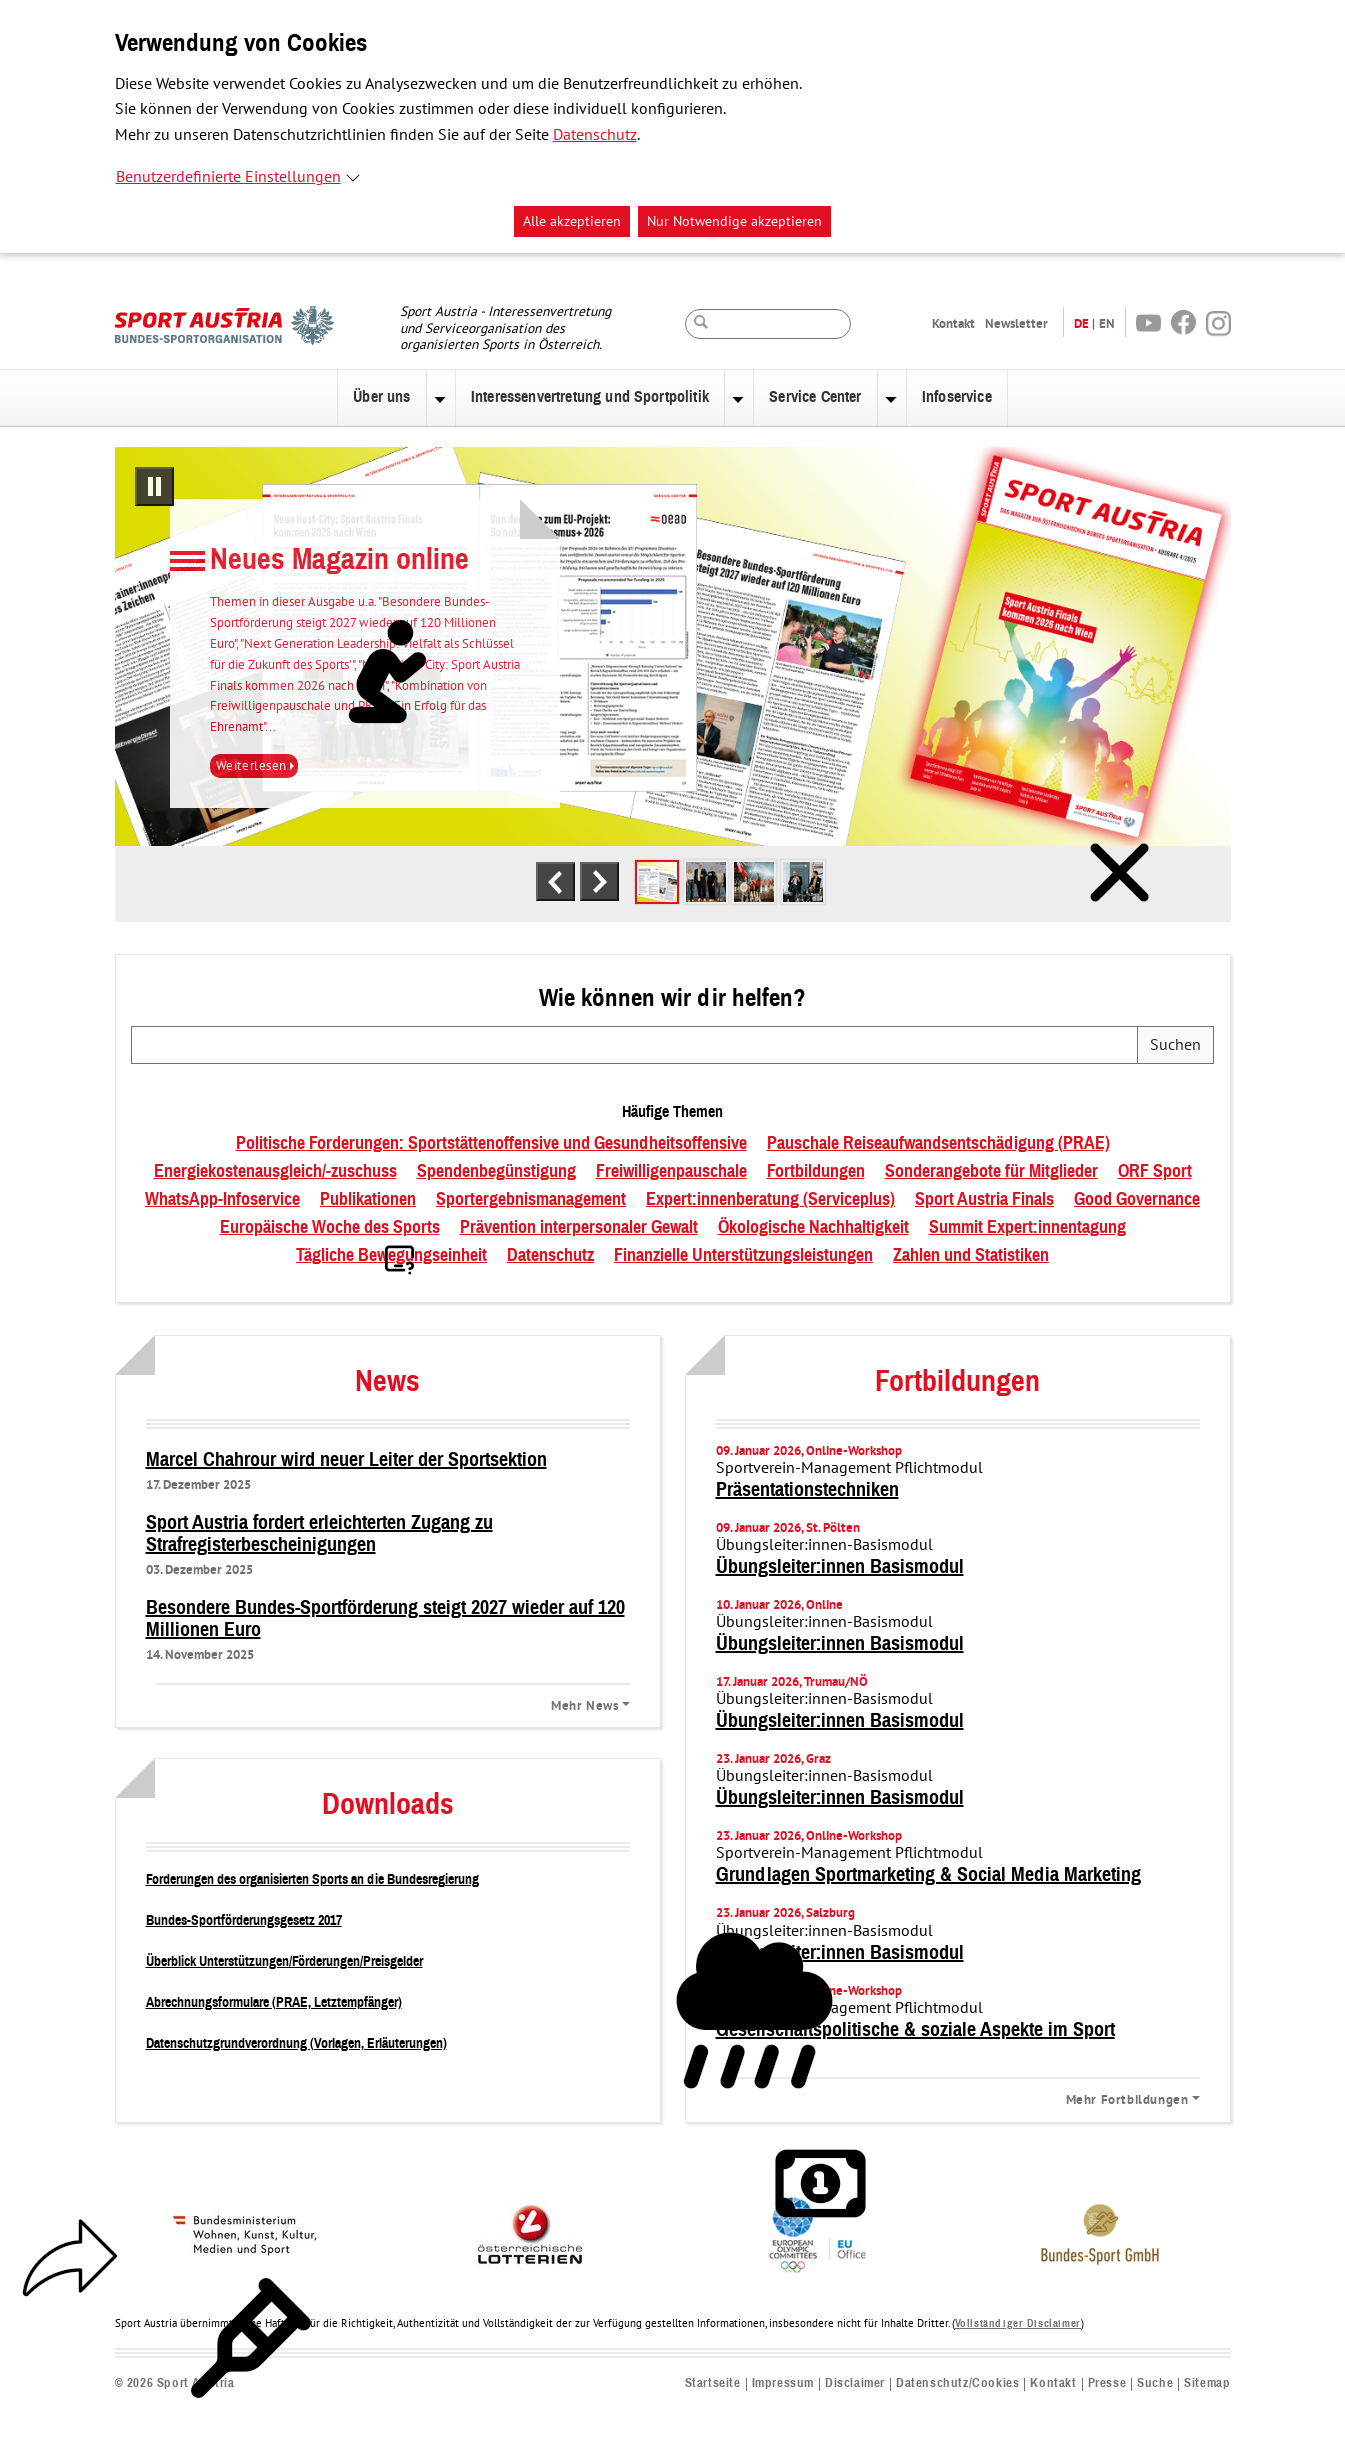 The height and width of the screenshot is (2442, 1345). What do you see at coordinates (70, 2263) in the screenshot?
I see `share this content` at bounding box center [70, 2263].